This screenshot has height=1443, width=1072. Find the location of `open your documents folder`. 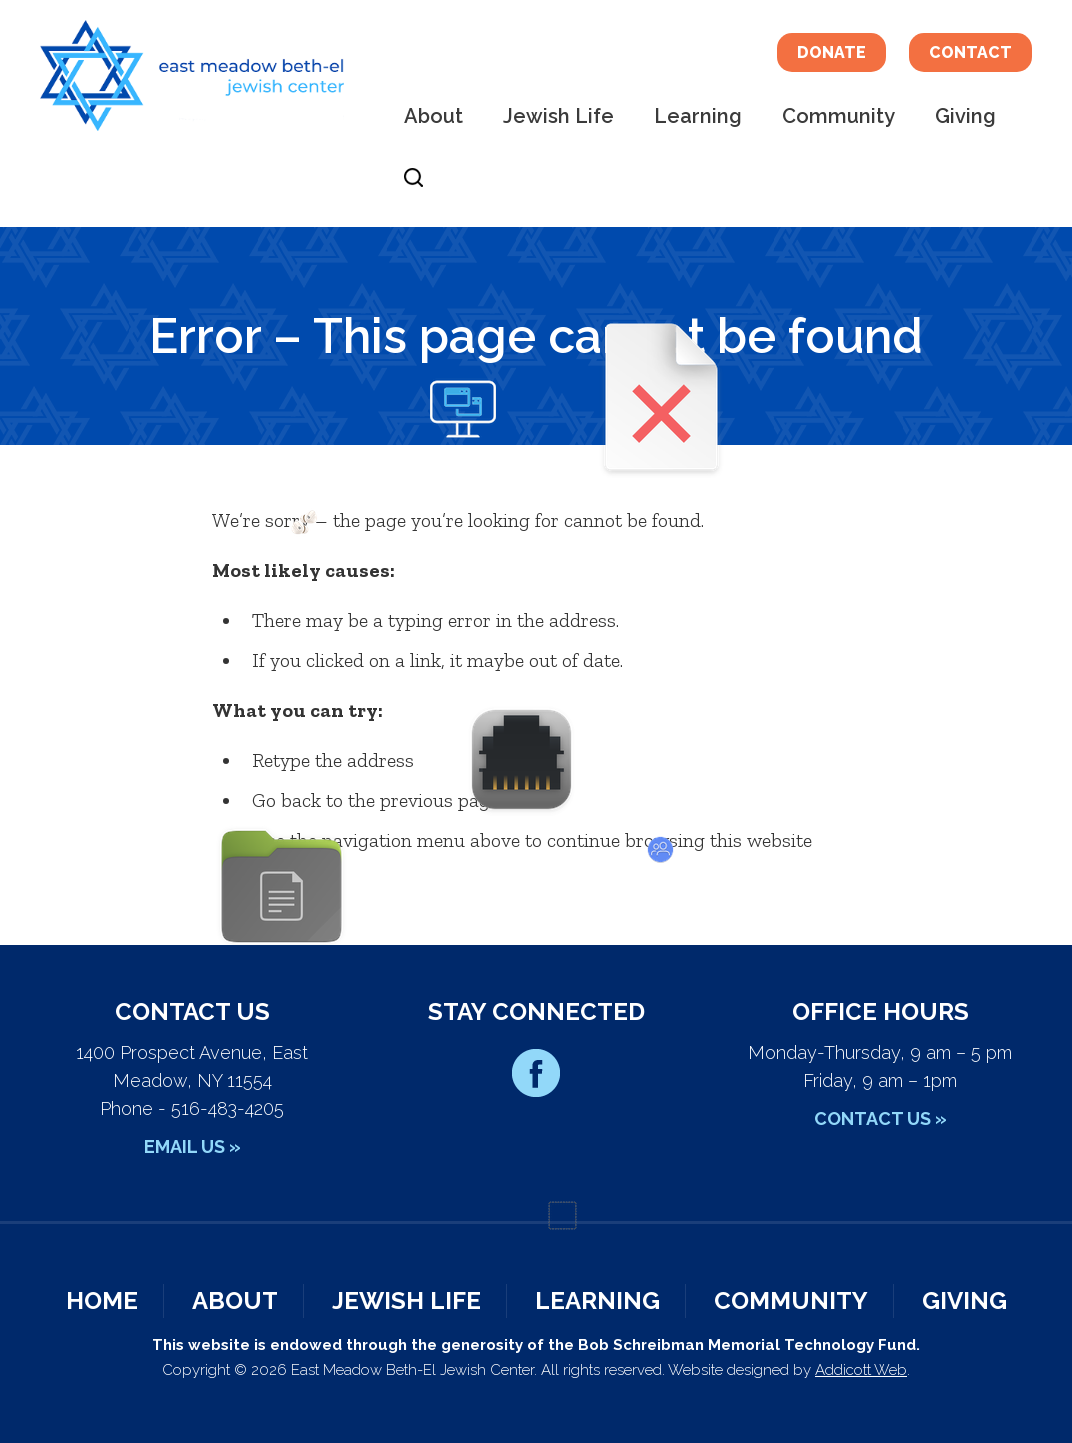

open your documents folder is located at coordinates (281, 886).